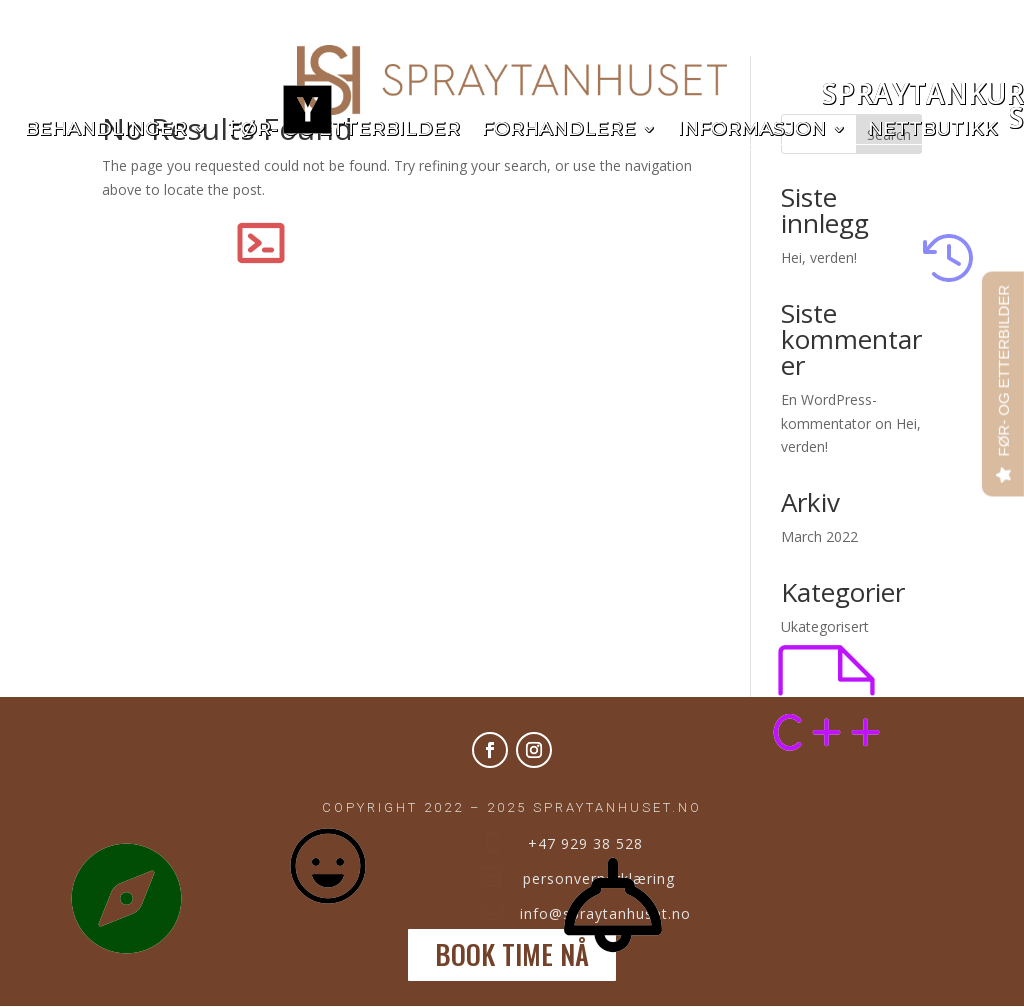  What do you see at coordinates (613, 910) in the screenshot?
I see `toggle pendant lamp or ceiling light` at bounding box center [613, 910].